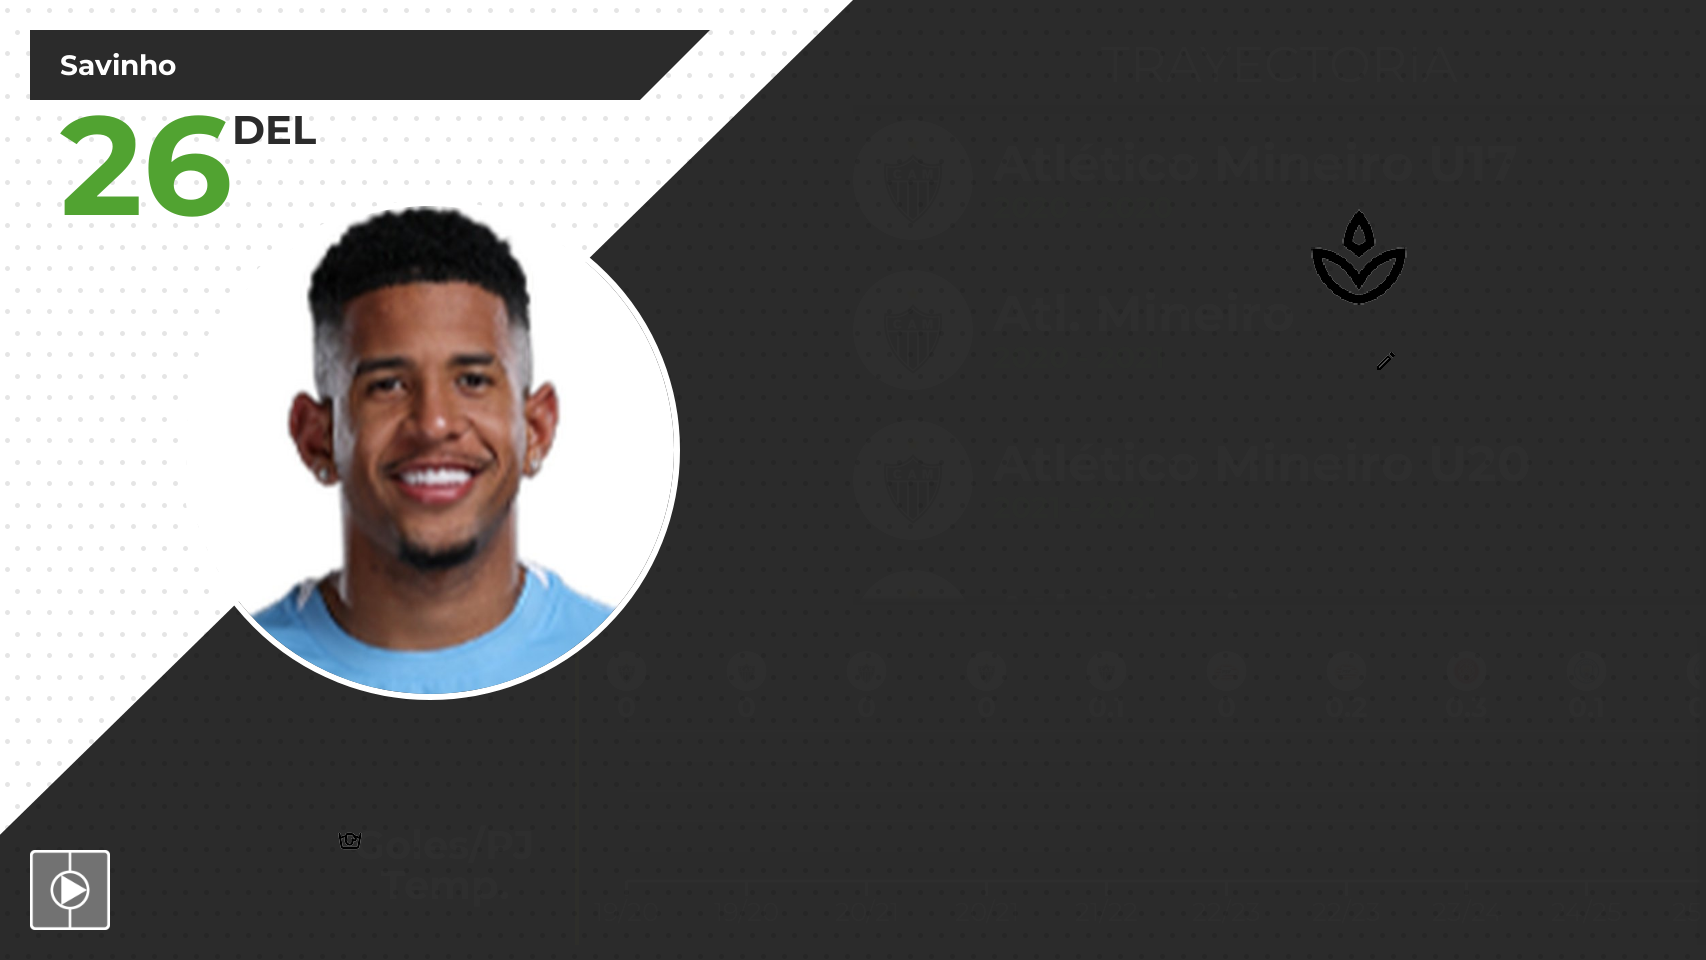 This screenshot has height=960, width=1706. I want to click on access spa or wellness features, so click(1359, 257).